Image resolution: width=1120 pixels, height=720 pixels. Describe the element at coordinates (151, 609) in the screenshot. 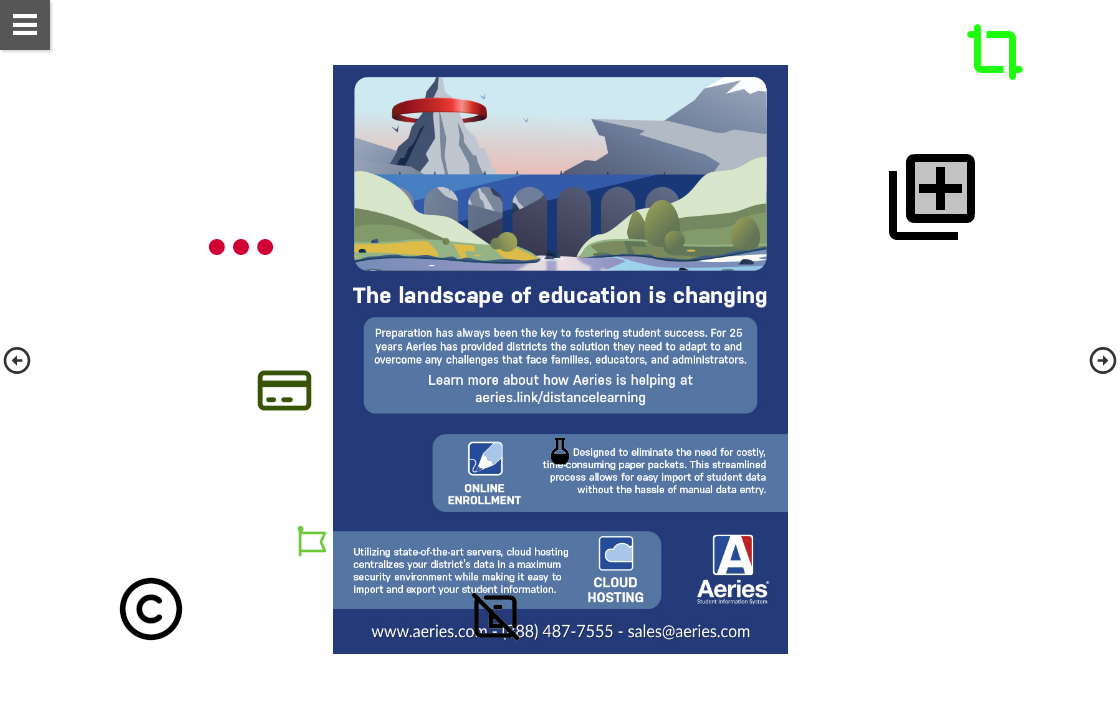

I see `indicates copyrighted content` at that location.